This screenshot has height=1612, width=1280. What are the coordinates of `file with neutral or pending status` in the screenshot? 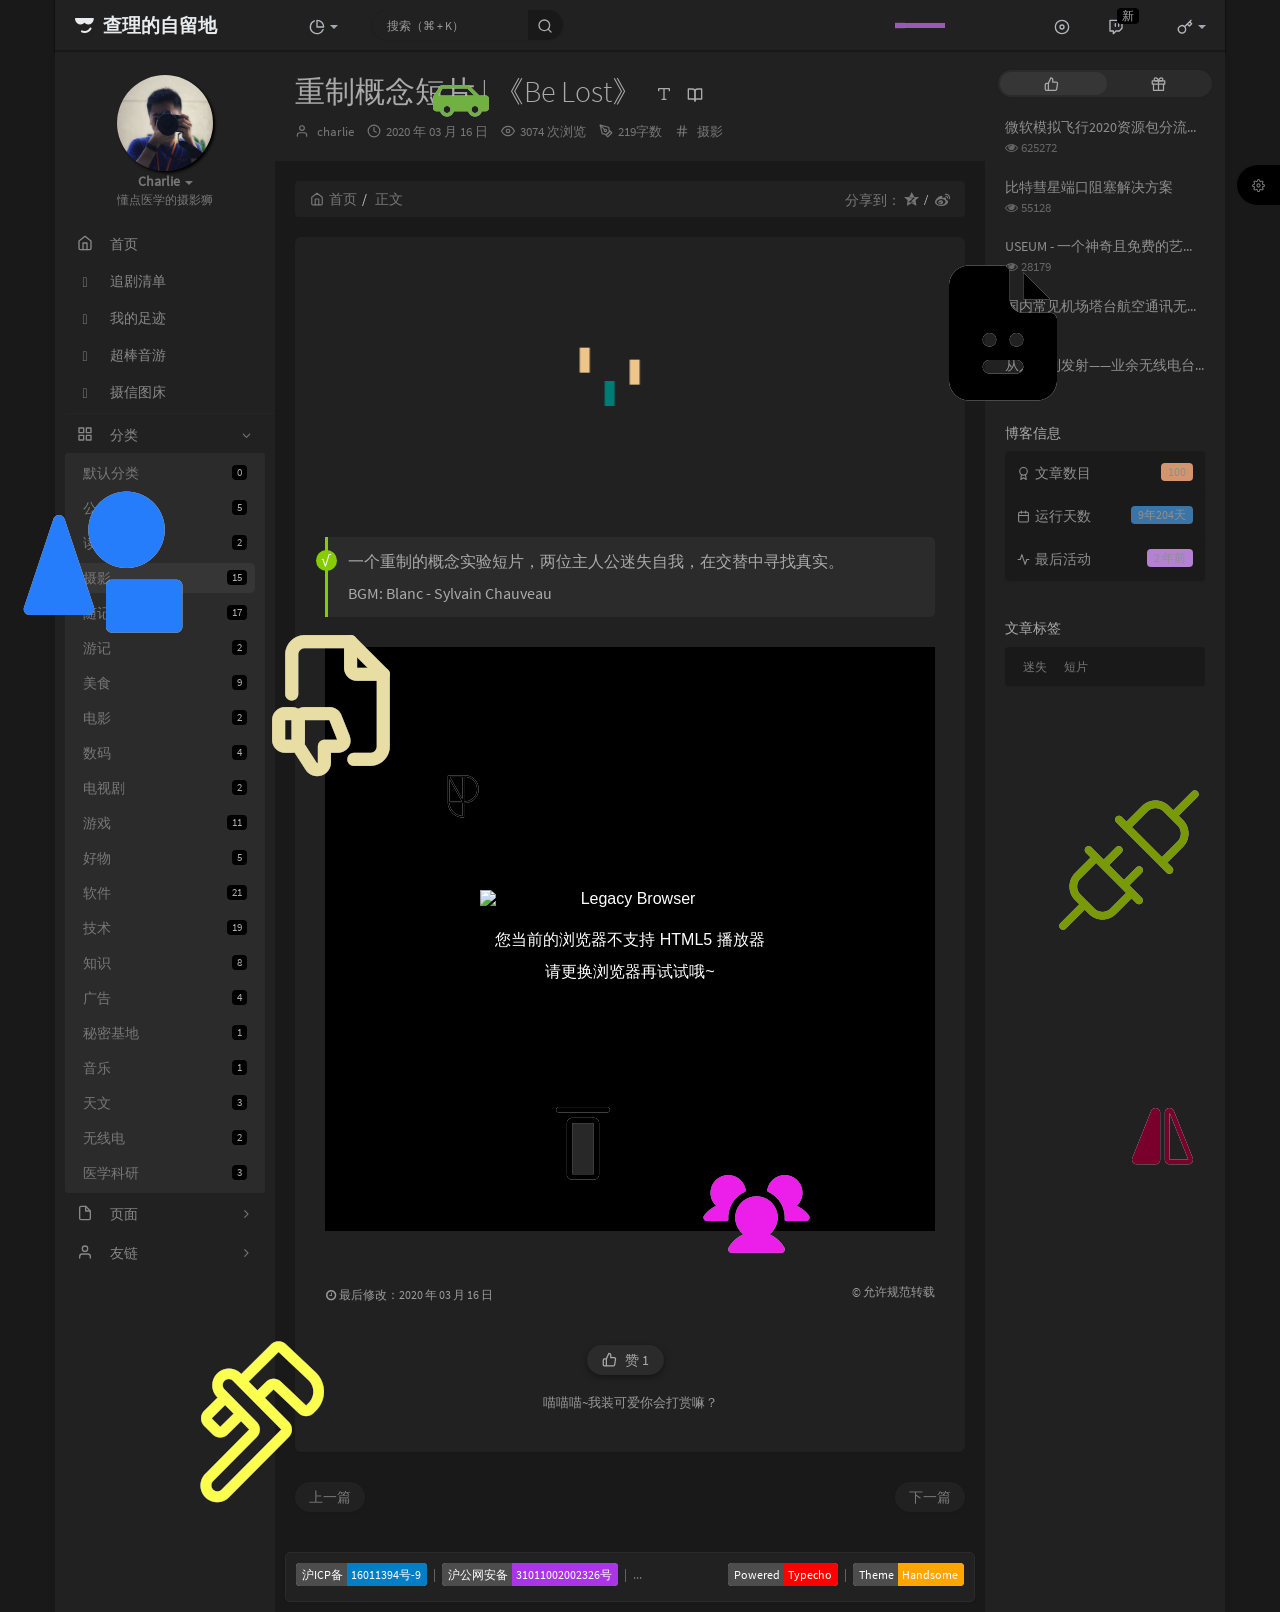 It's located at (1003, 333).